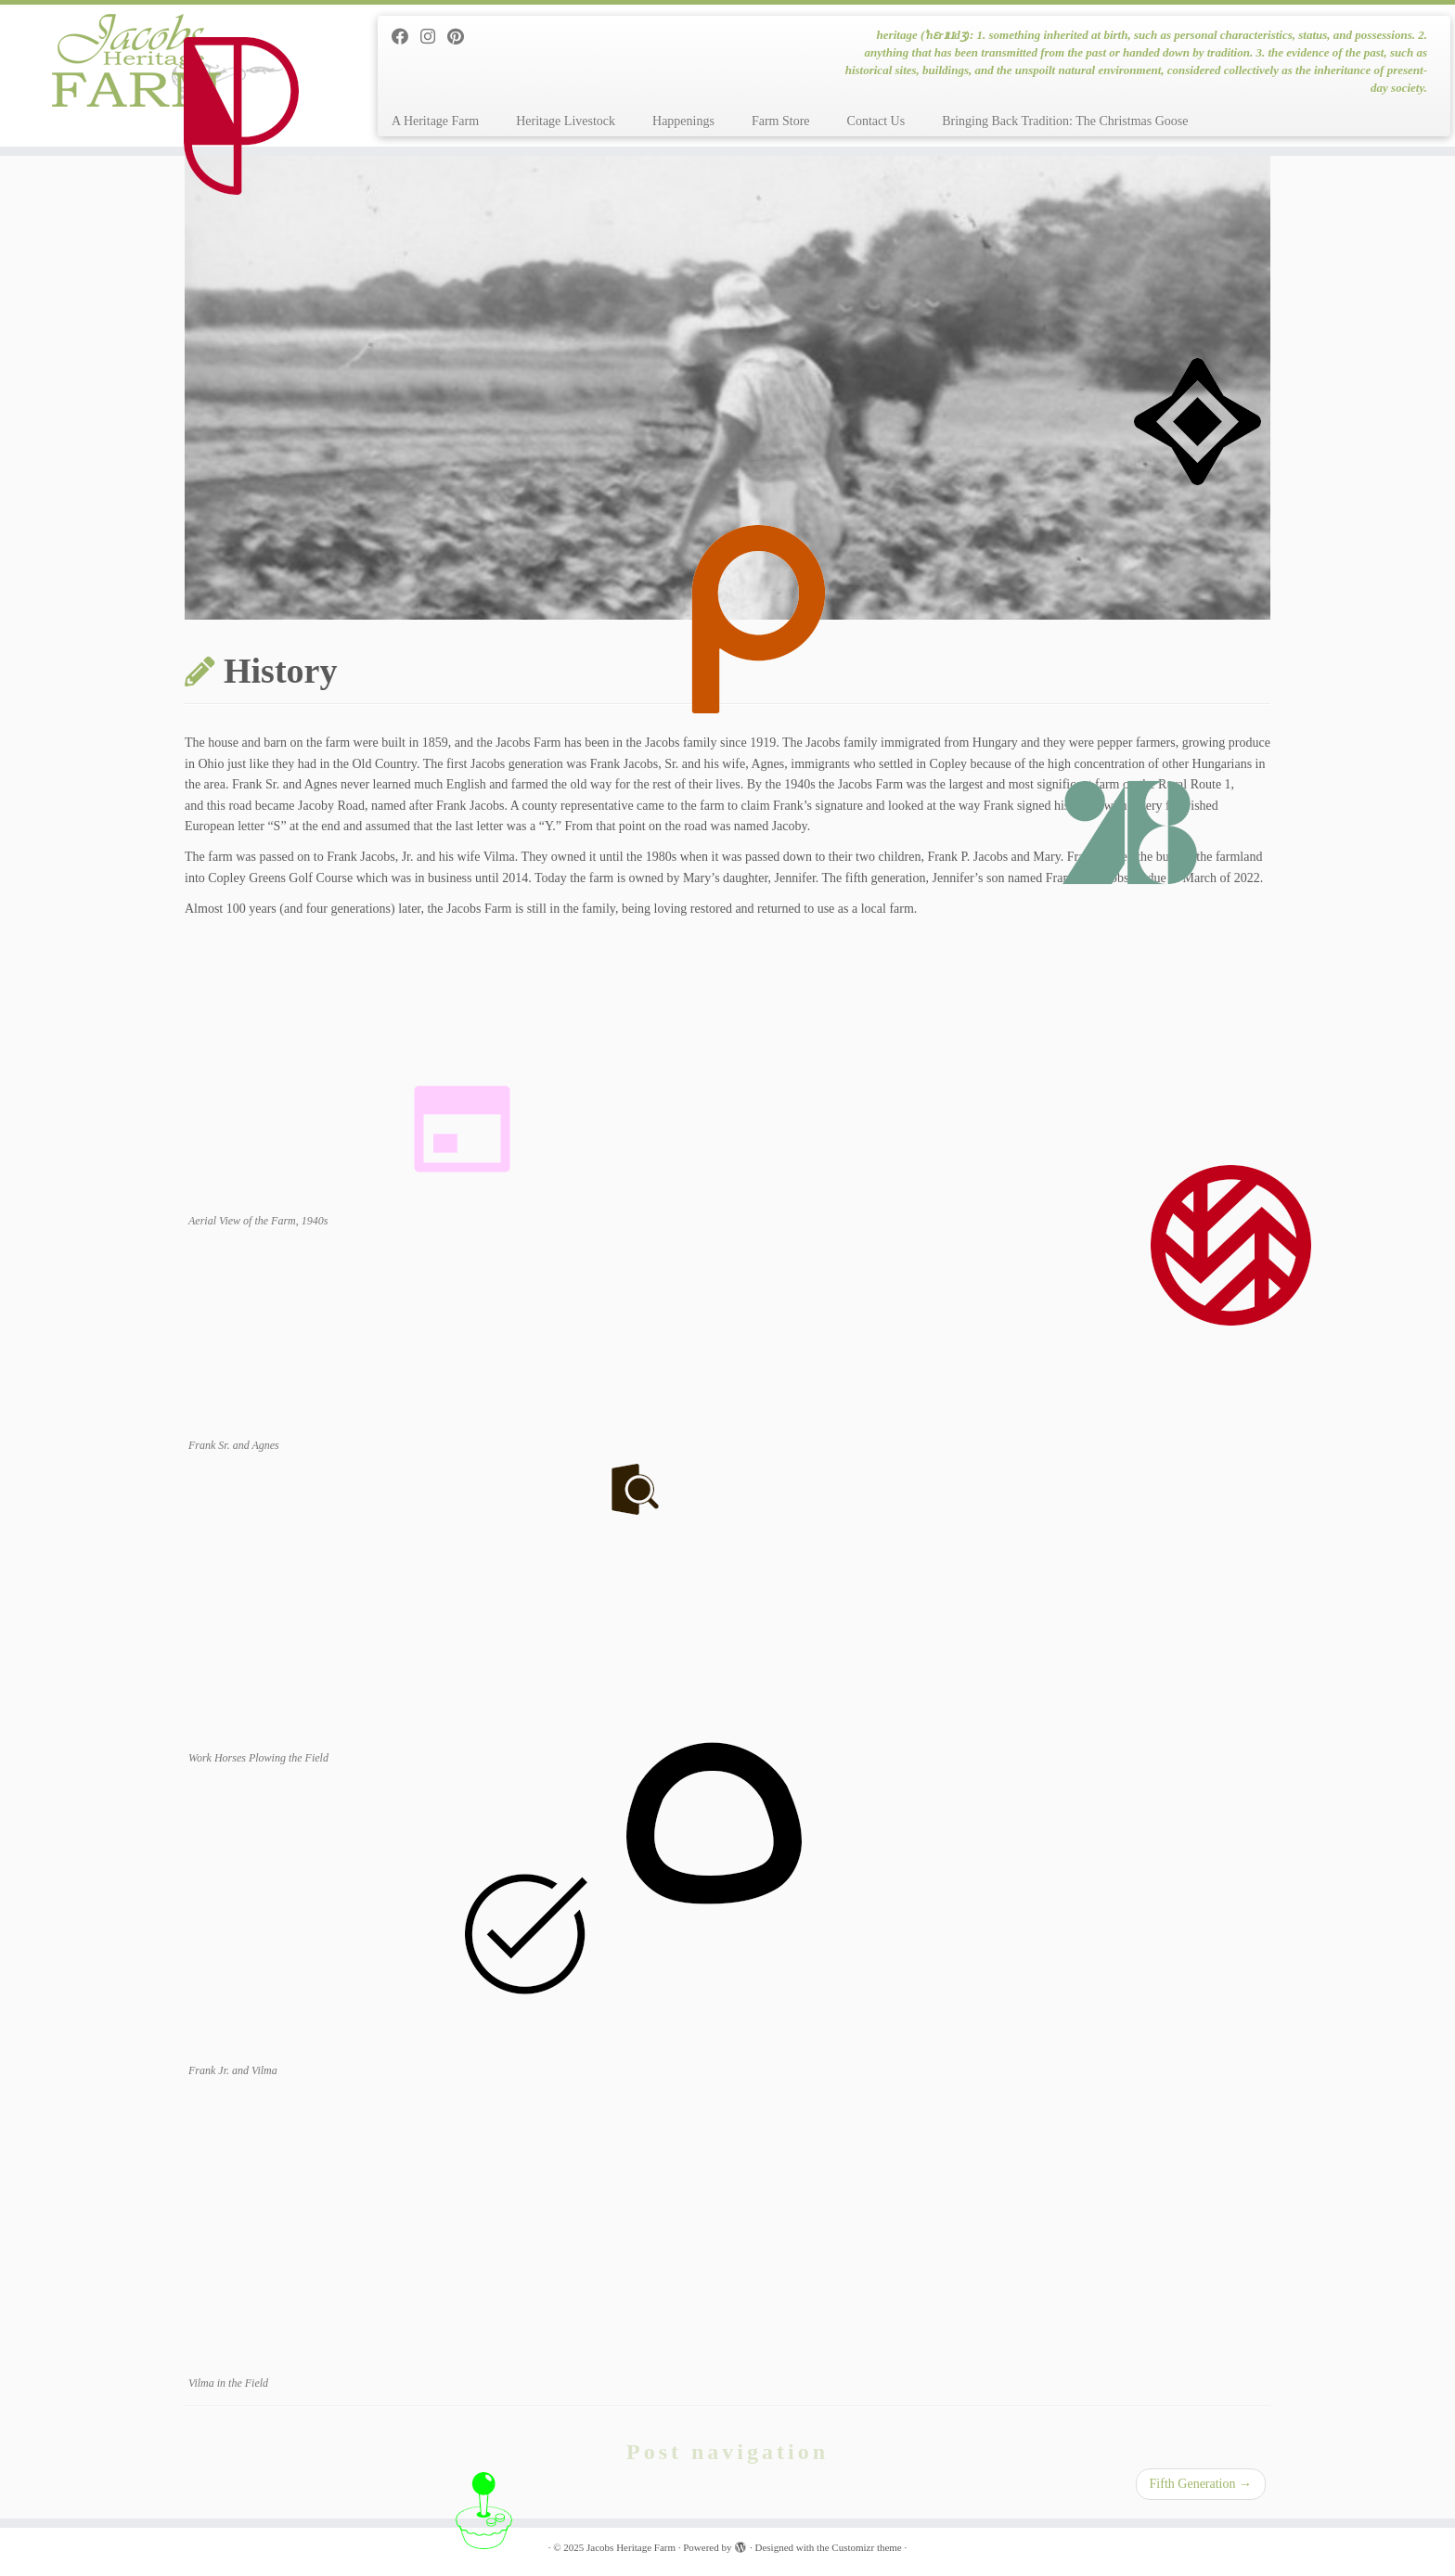  What do you see at coordinates (1129, 832) in the screenshot?
I see `open Google Fonts website or service` at bounding box center [1129, 832].